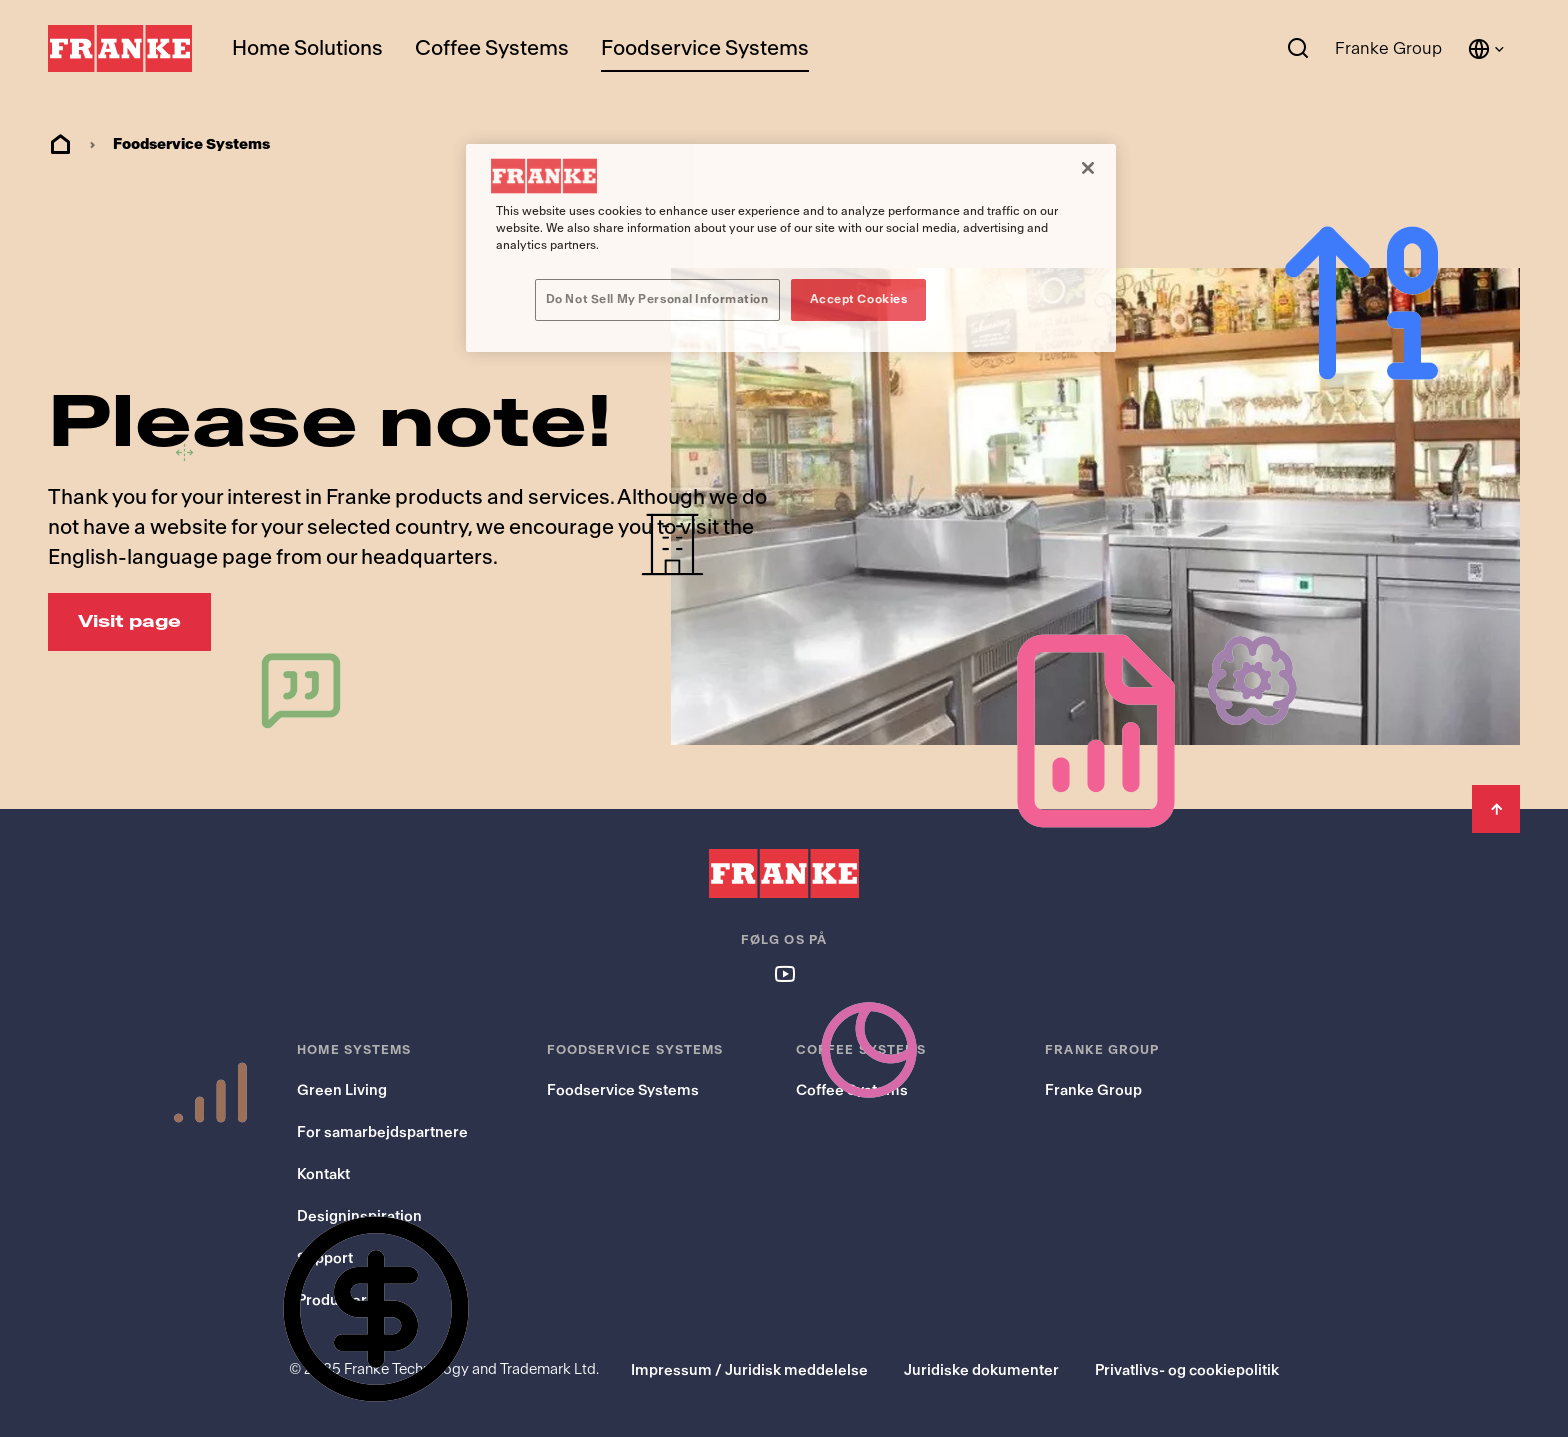 The height and width of the screenshot is (1437, 1568). What do you see at coordinates (376, 1309) in the screenshot?
I see `view account balance or payment options` at bounding box center [376, 1309].